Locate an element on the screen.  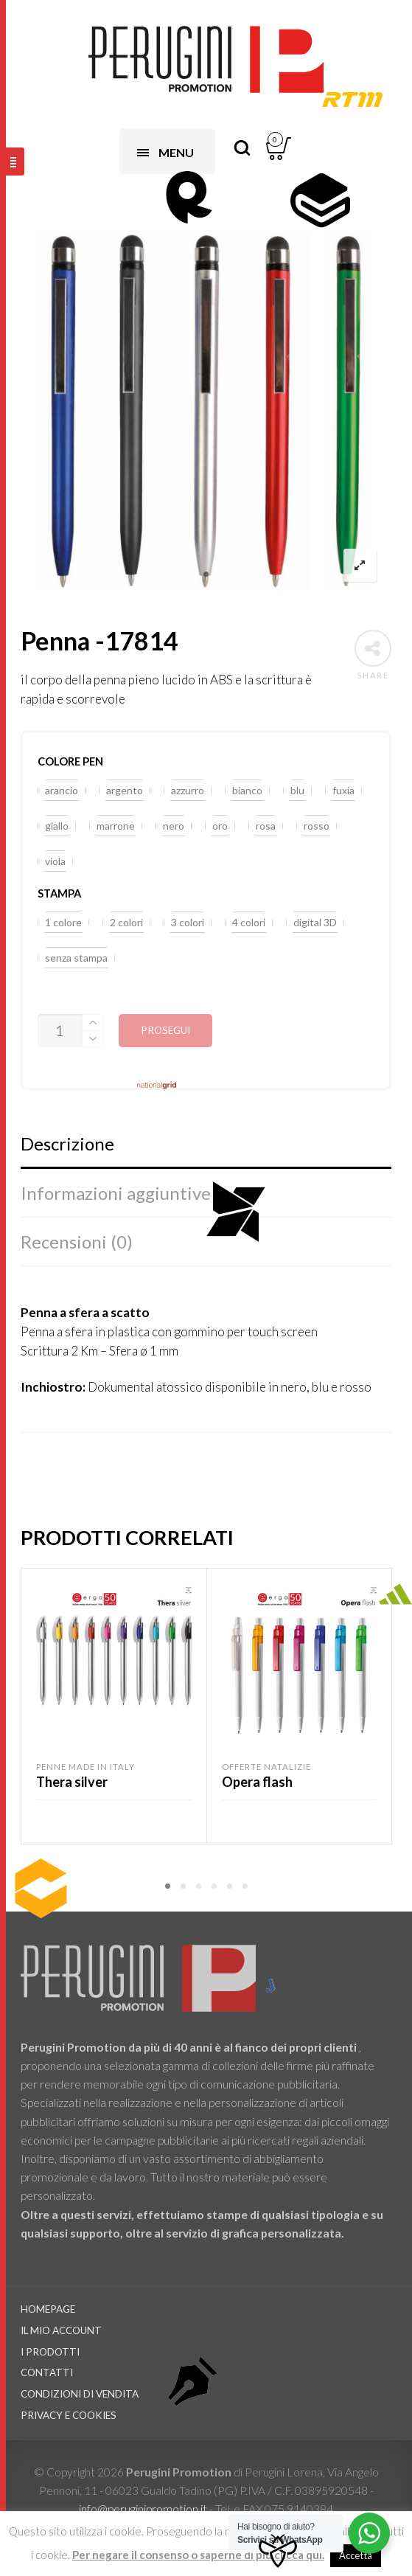
adidas brand logo is located at coordinates (395, 1594).